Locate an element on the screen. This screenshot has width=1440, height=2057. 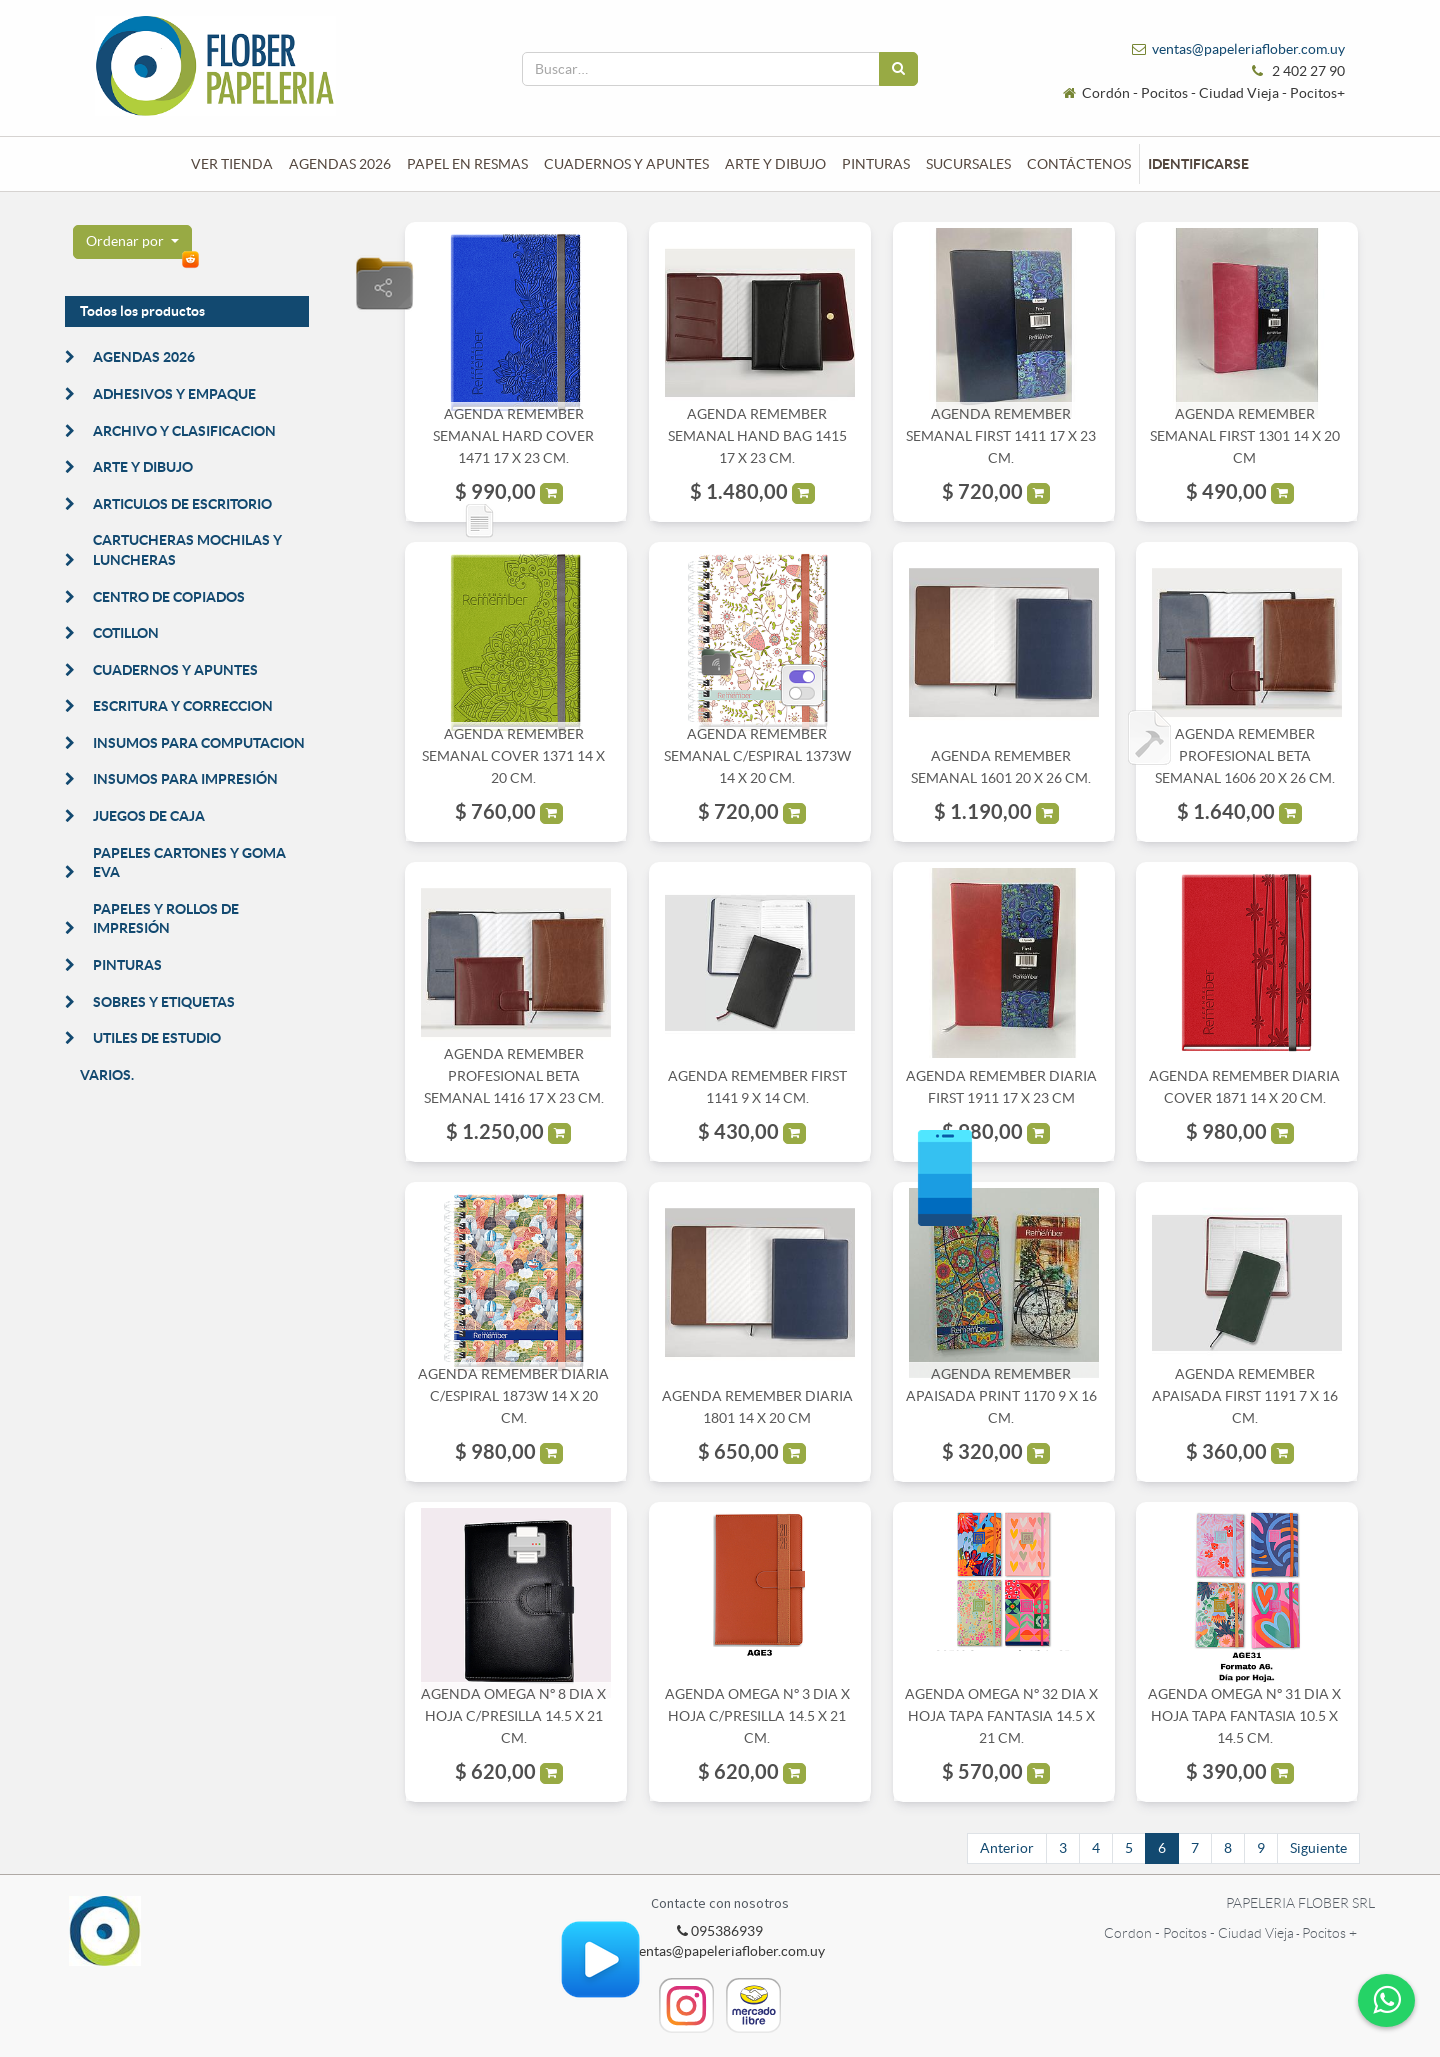
print the current document is located at coordinates (527, 1545).